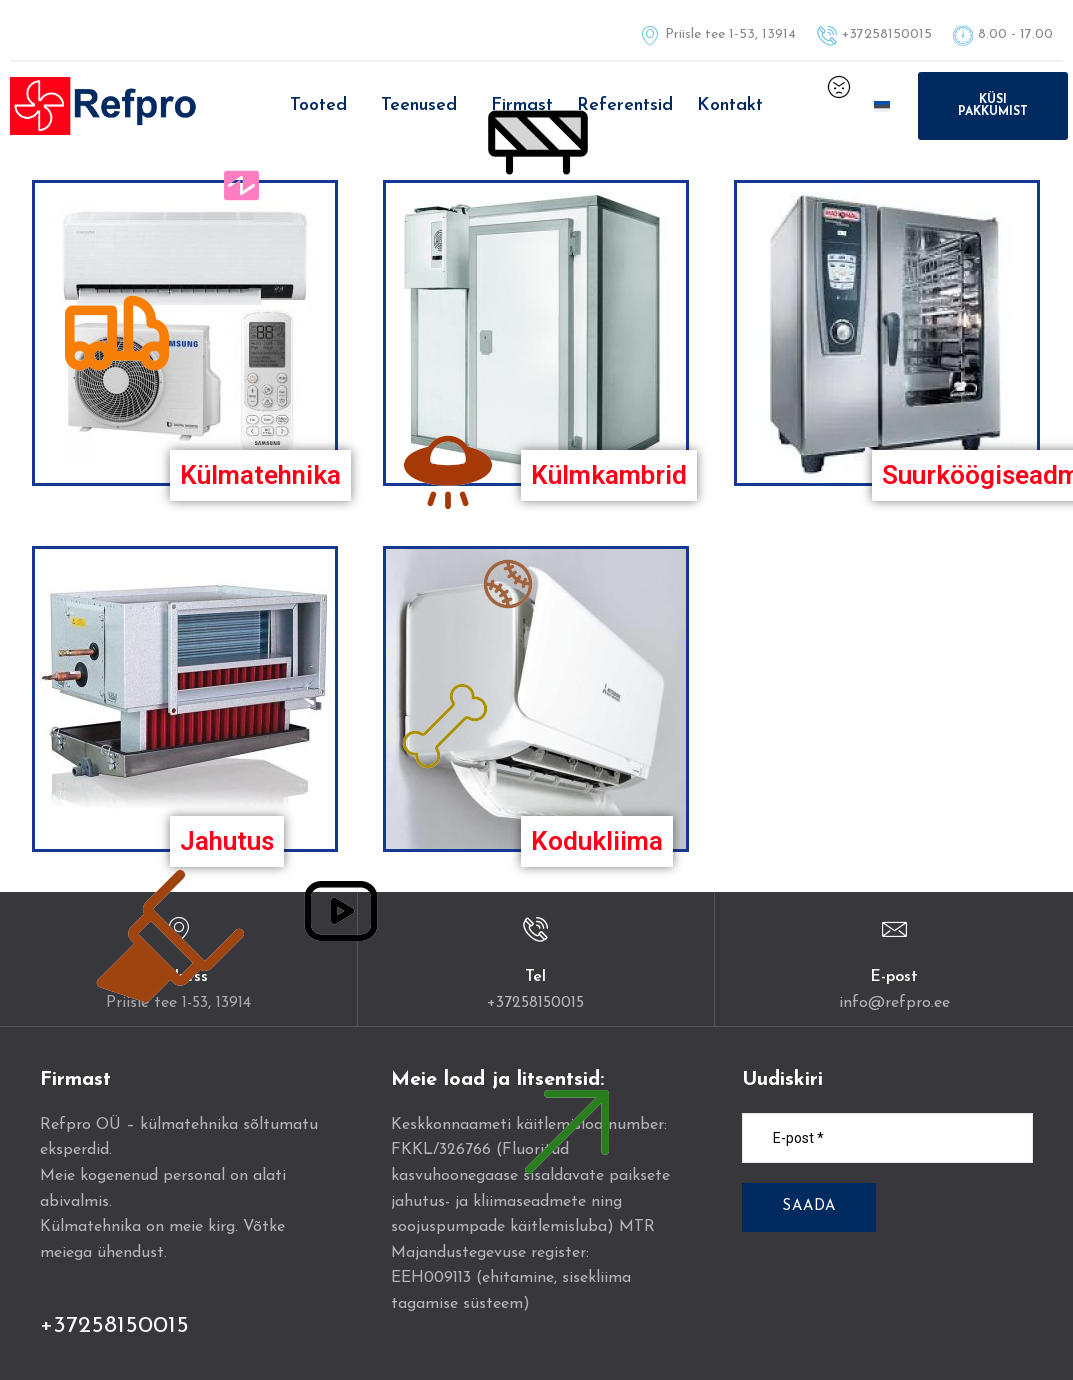 The height and width of the screenshot is (1380, 1073). What do you see at coordinates (839, 87) in the screenshot?
I see `indicate angry reaction or emotion` at bounding box center [839, 87].